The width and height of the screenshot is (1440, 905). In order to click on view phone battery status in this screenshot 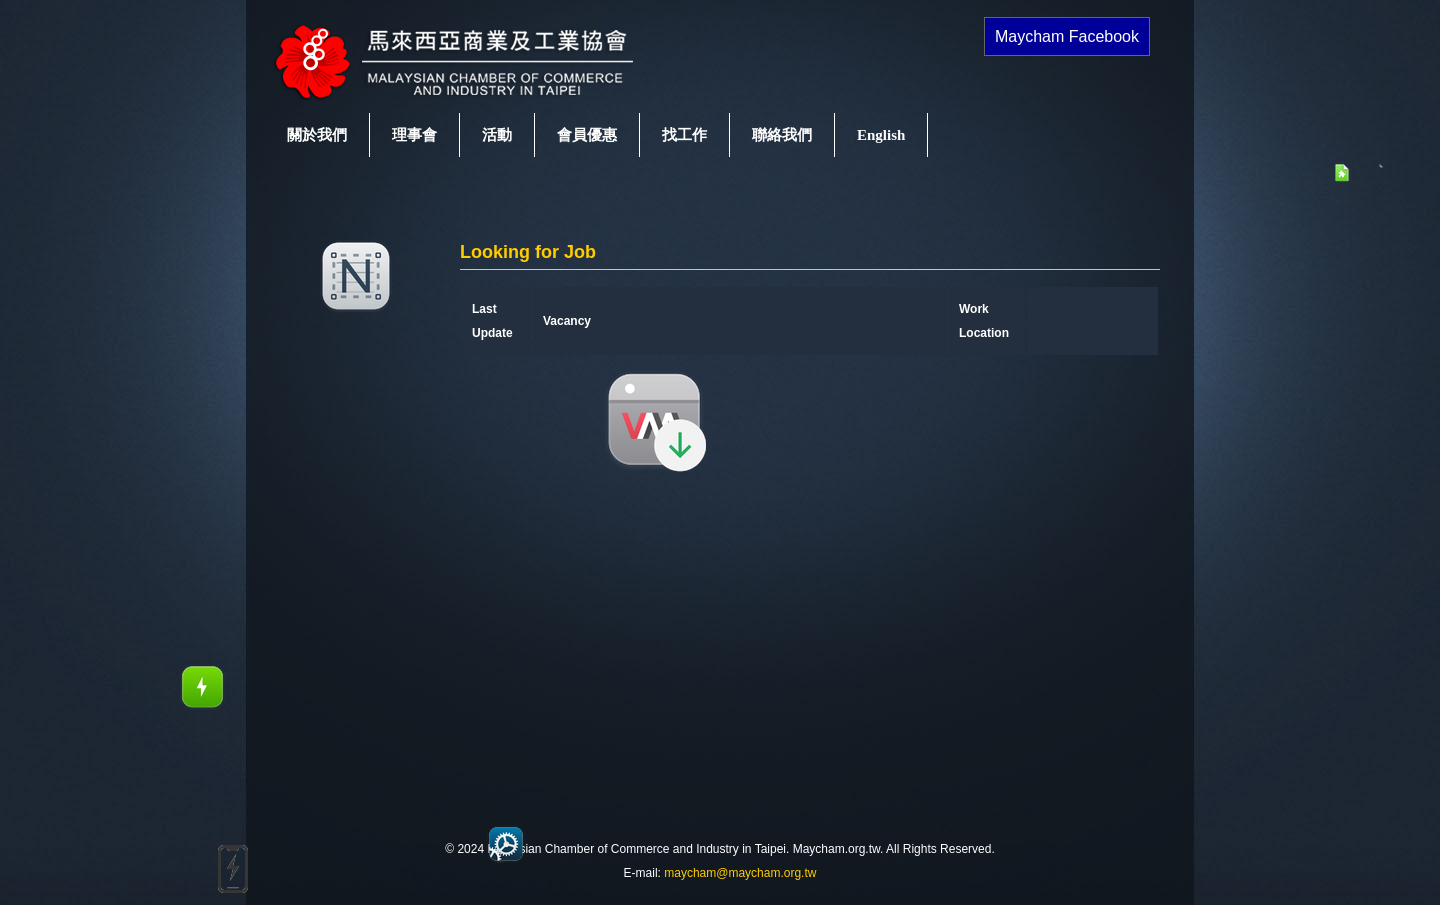, I will do `click(233, 869)`.